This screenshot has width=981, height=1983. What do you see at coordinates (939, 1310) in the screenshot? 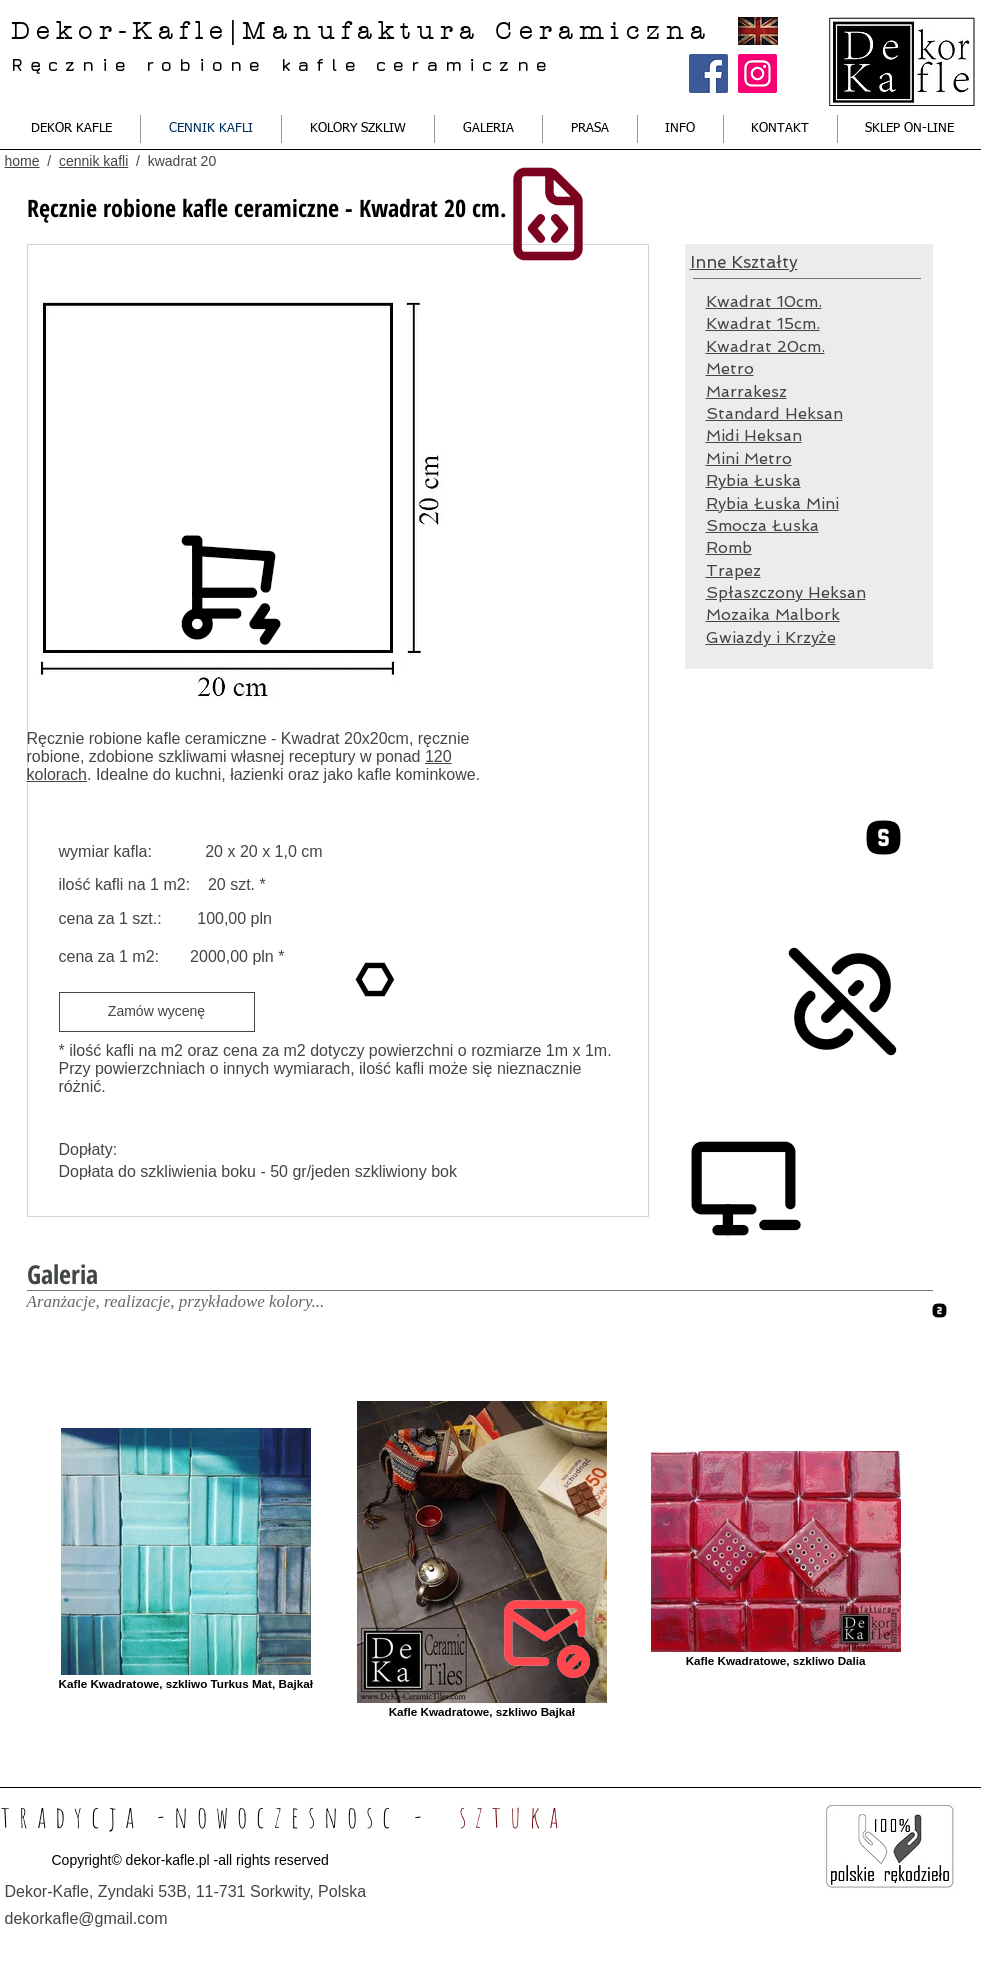
I see `indicates step 2 in a sequence or process` at bounding box center [939, 1310].